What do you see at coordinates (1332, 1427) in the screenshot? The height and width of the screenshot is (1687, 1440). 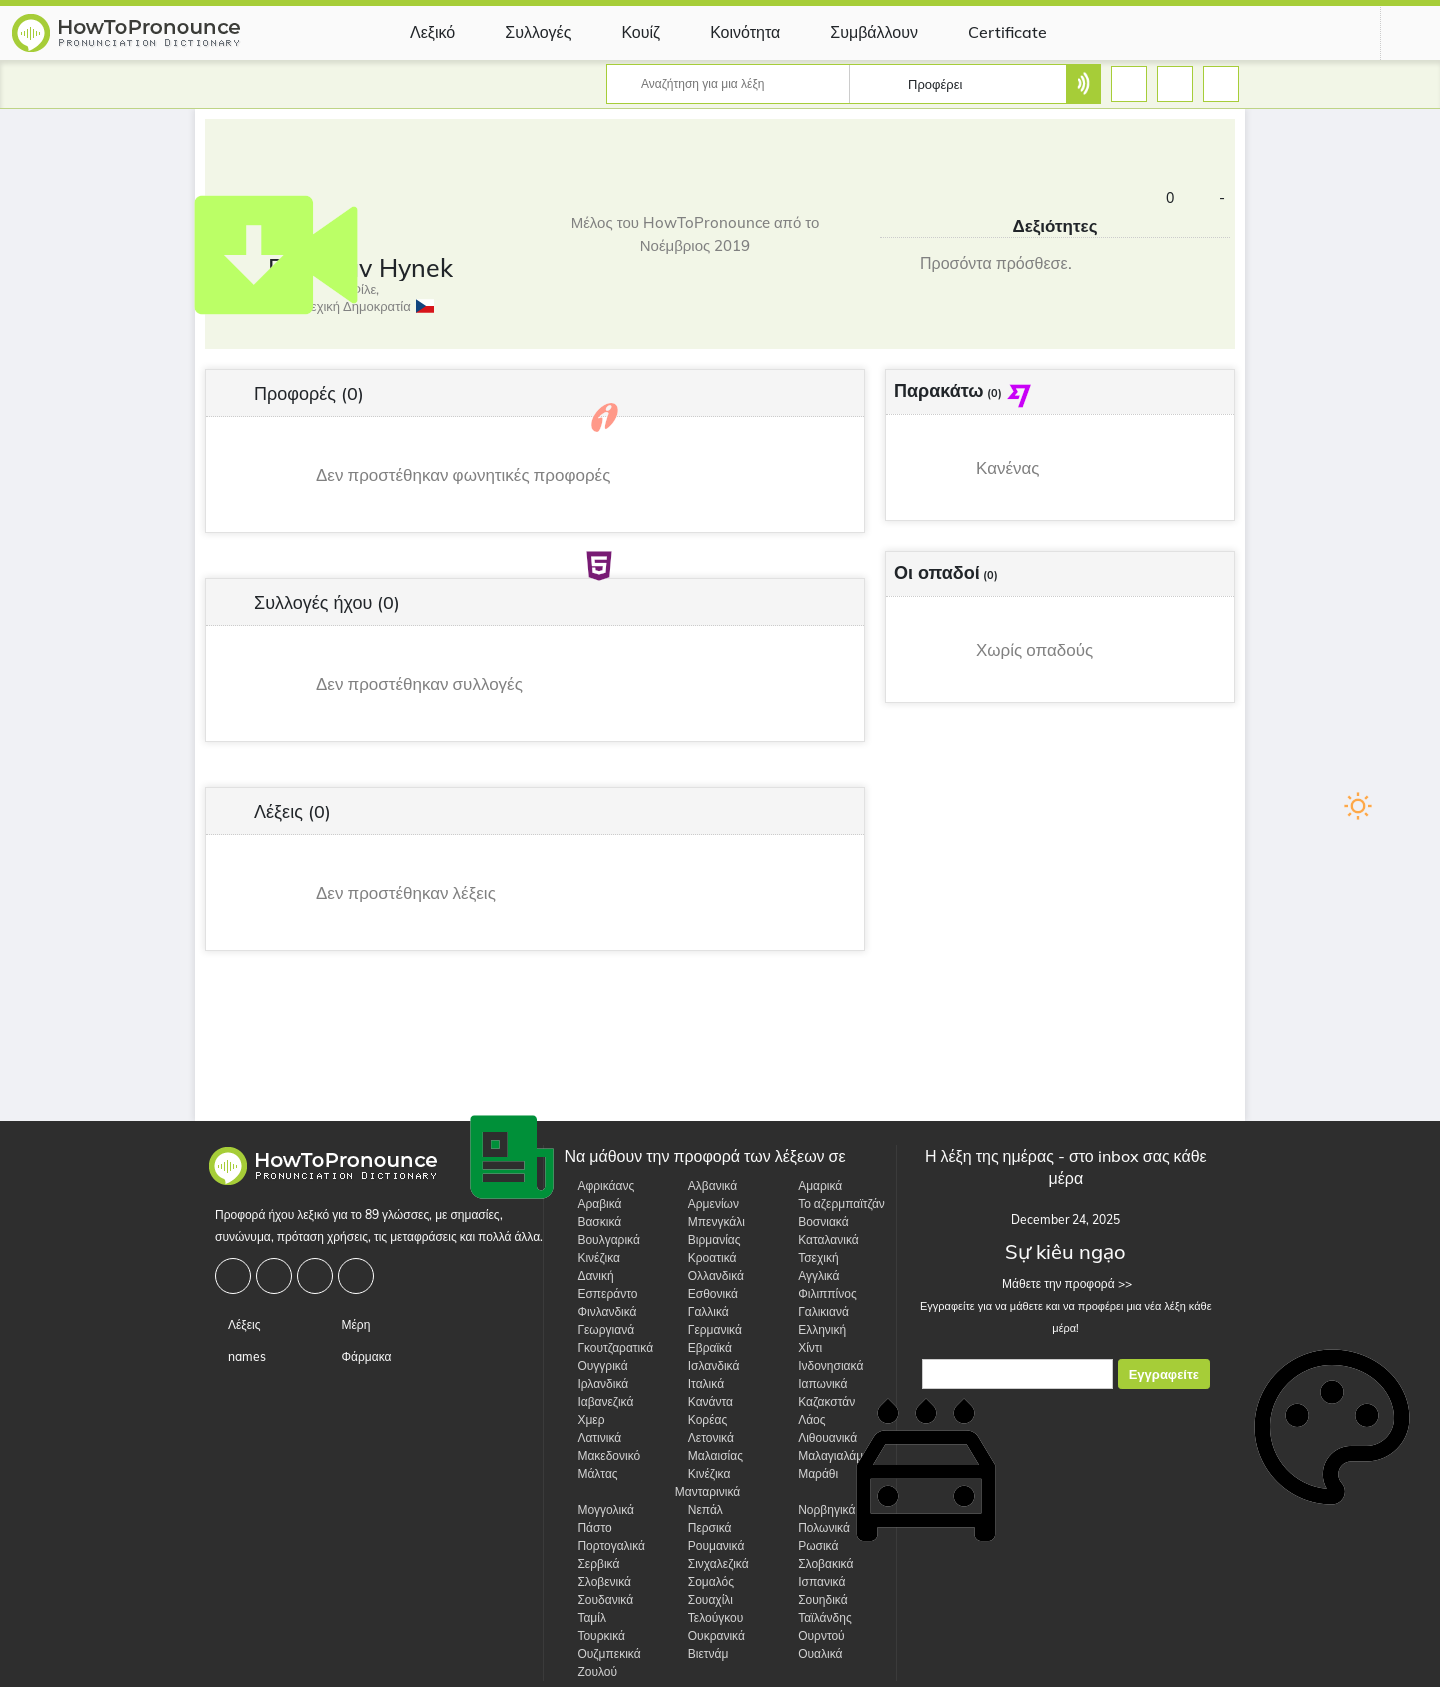 I see `access color or theme customization options` at bounding box center [1332, 1427].